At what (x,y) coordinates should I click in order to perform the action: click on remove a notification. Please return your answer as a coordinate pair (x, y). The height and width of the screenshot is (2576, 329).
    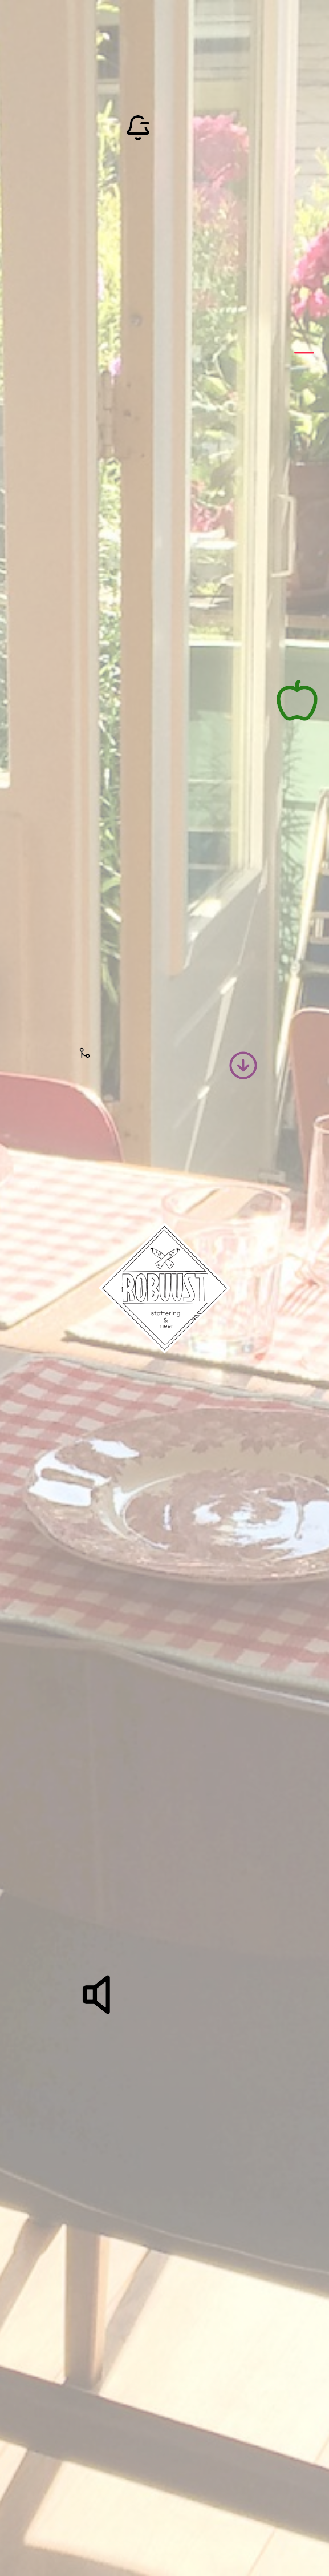
    Looking at the image, I should click on (138, 128).